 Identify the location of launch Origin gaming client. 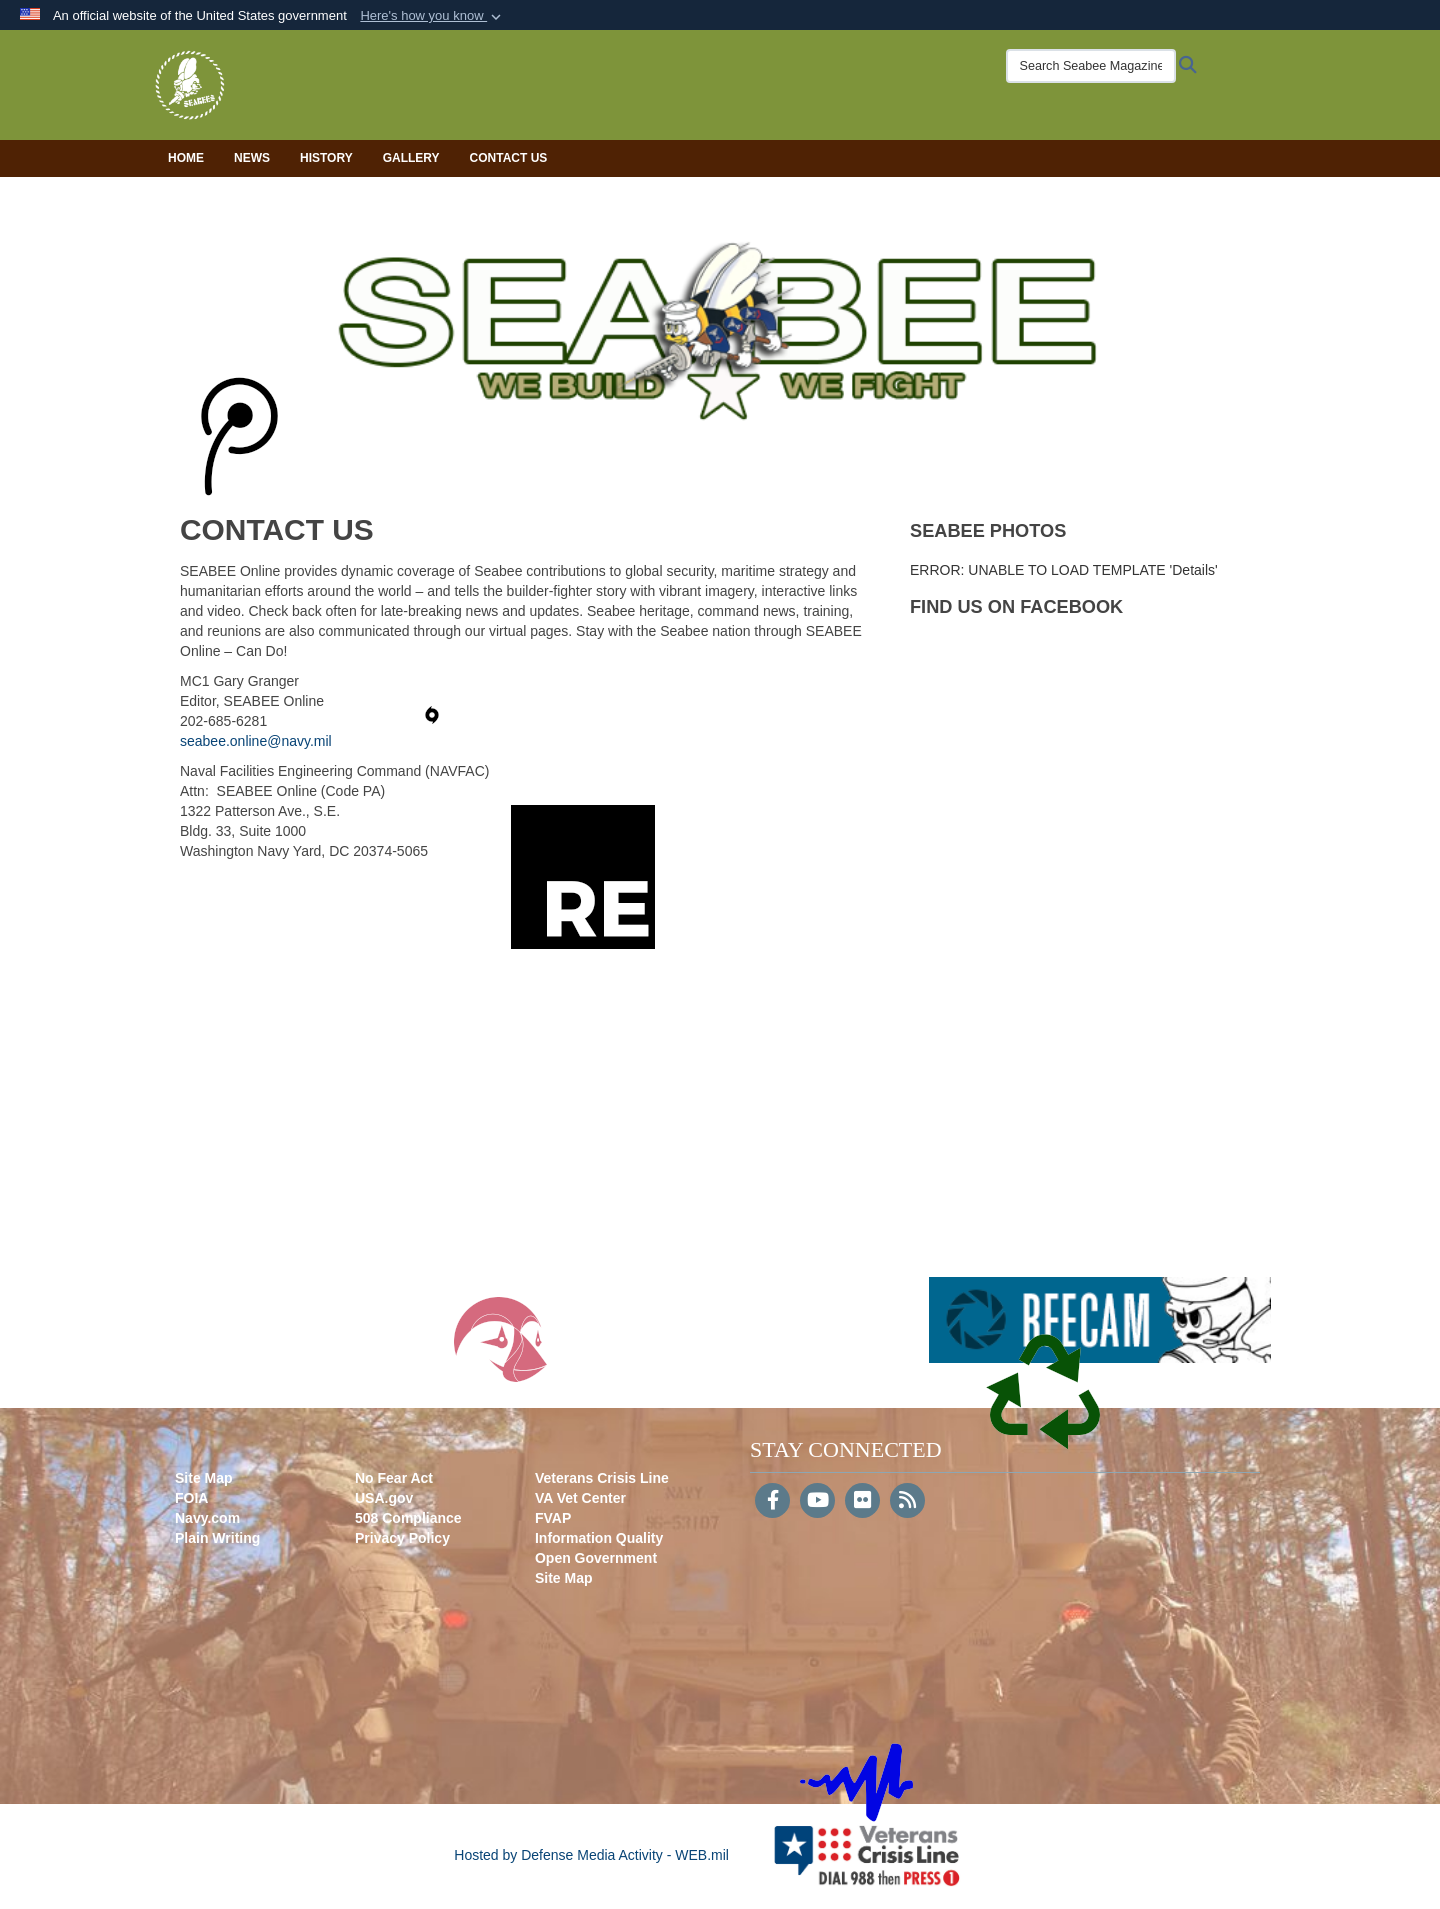
(432, 715).